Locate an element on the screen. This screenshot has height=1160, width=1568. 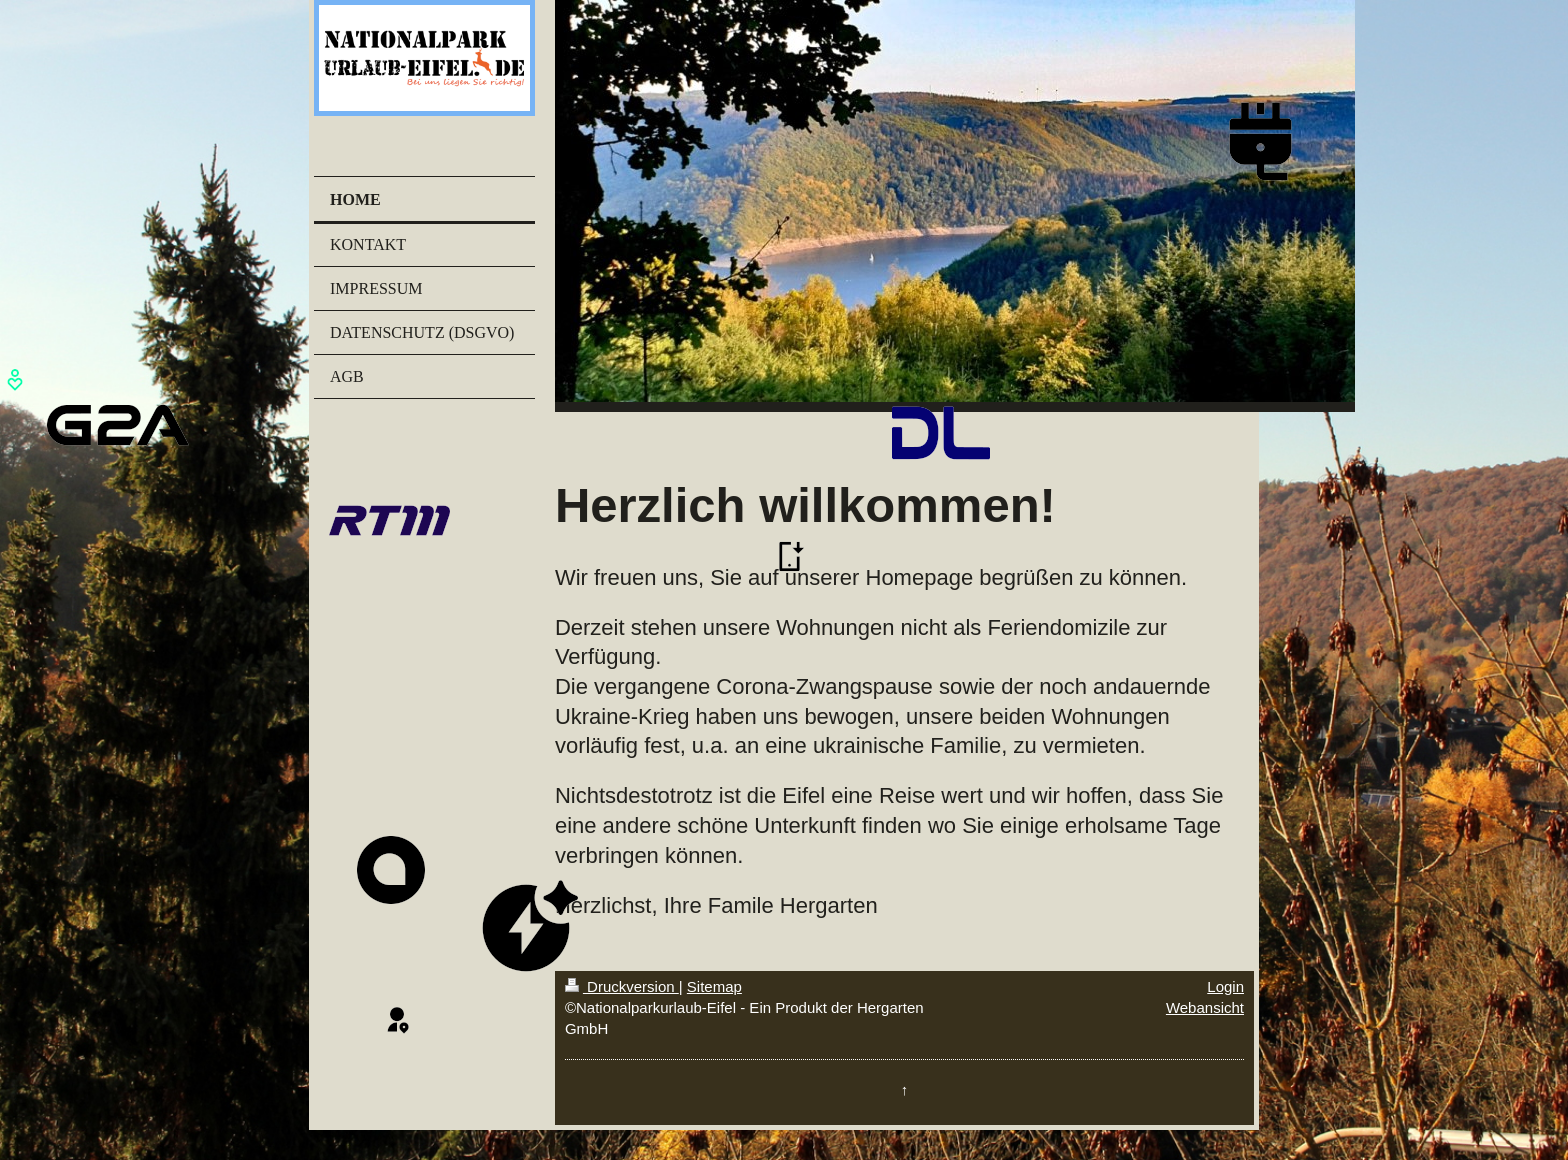
empathize or show compassion for others is located at coordinates (15, 380).